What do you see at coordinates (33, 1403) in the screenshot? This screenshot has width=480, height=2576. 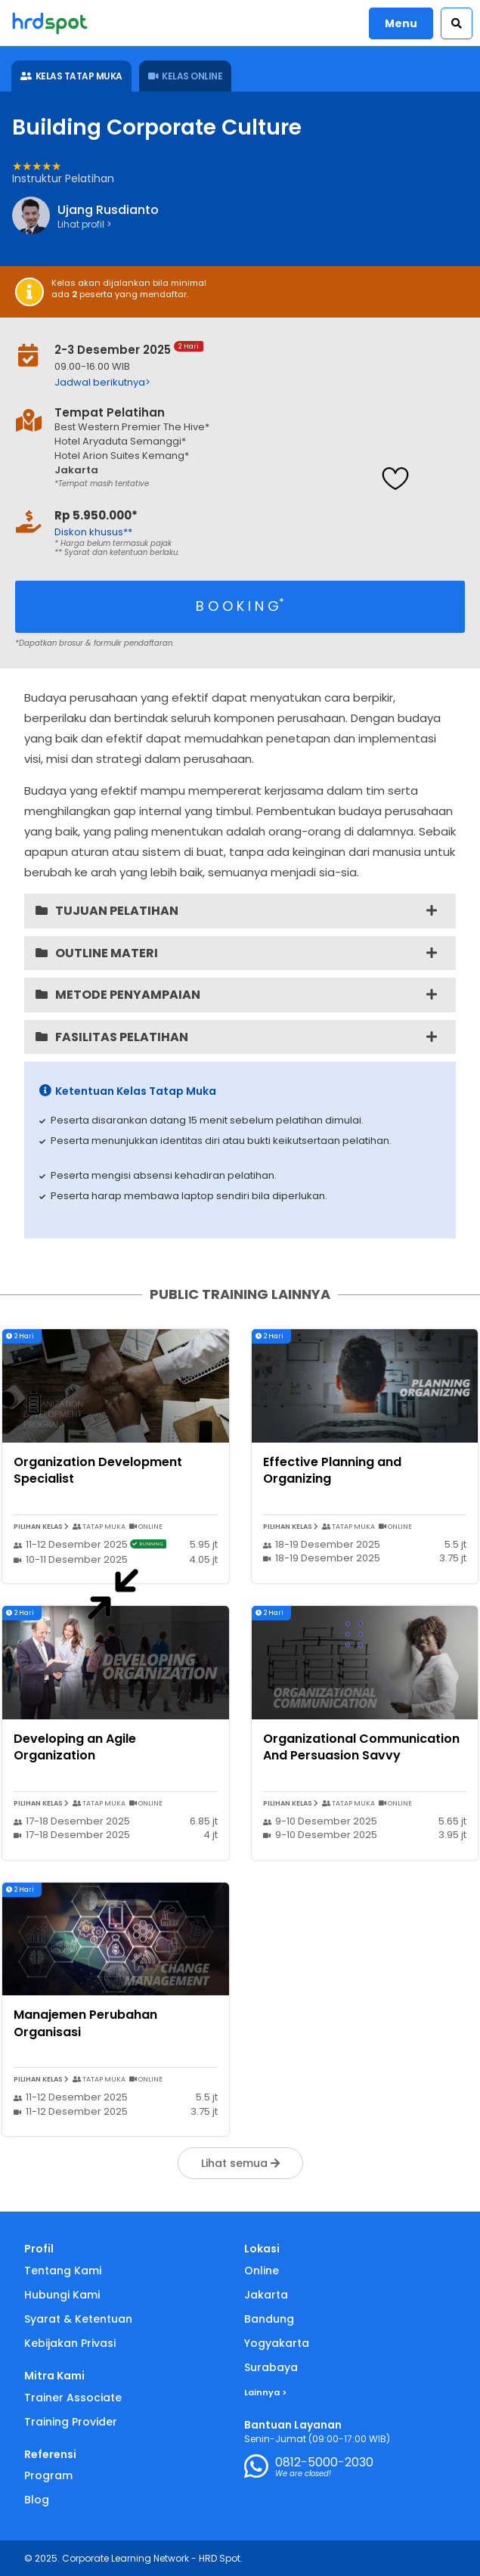 I see `indicates battery is fully charged` at bounding box center [33, 1403].